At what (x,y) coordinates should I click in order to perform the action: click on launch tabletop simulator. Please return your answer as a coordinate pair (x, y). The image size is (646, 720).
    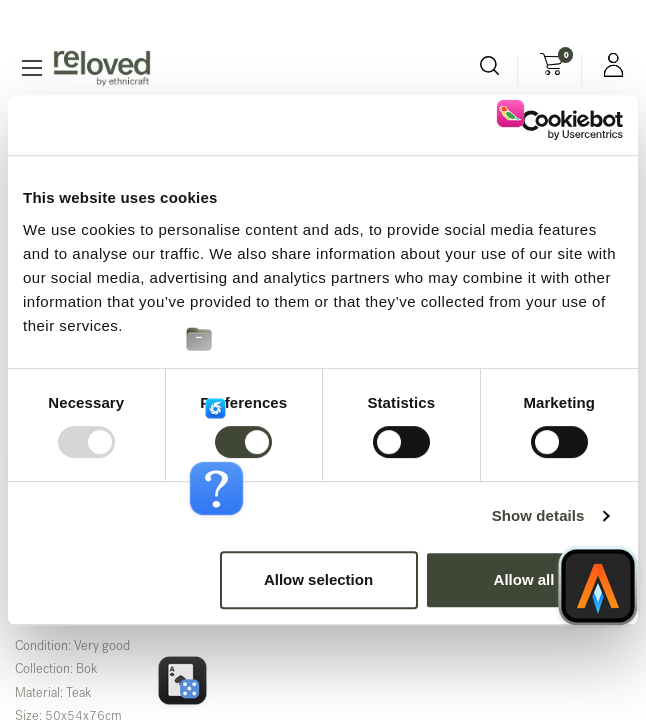
    Looking at the image, I should click on (182, 680).